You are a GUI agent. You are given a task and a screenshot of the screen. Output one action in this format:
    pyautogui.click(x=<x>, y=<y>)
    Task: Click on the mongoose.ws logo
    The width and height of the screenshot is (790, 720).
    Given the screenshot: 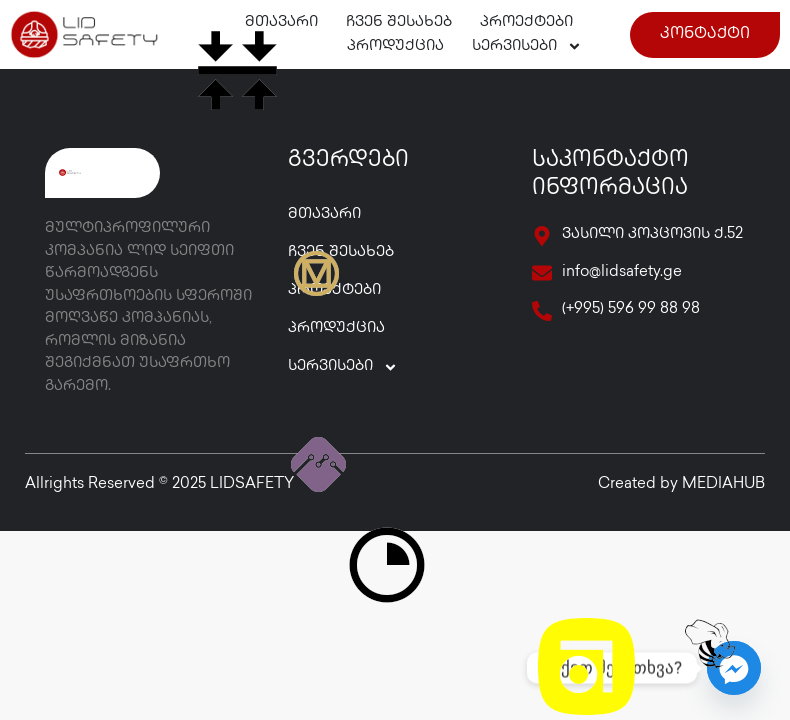 What is the action you would take?
    pyautogui.click(x=318, y=464)
    